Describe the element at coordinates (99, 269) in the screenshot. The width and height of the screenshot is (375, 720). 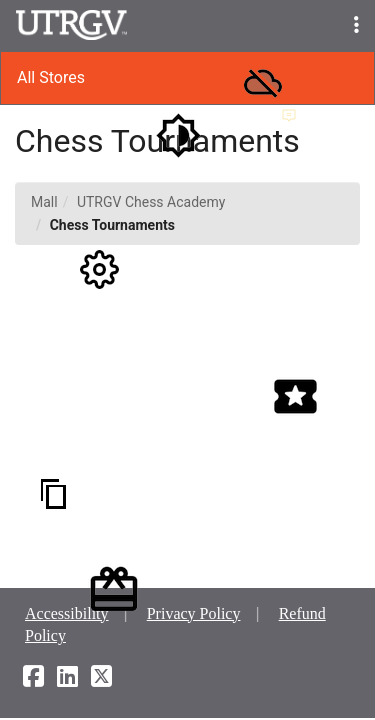
I see `access app settings and preferences` at that location.